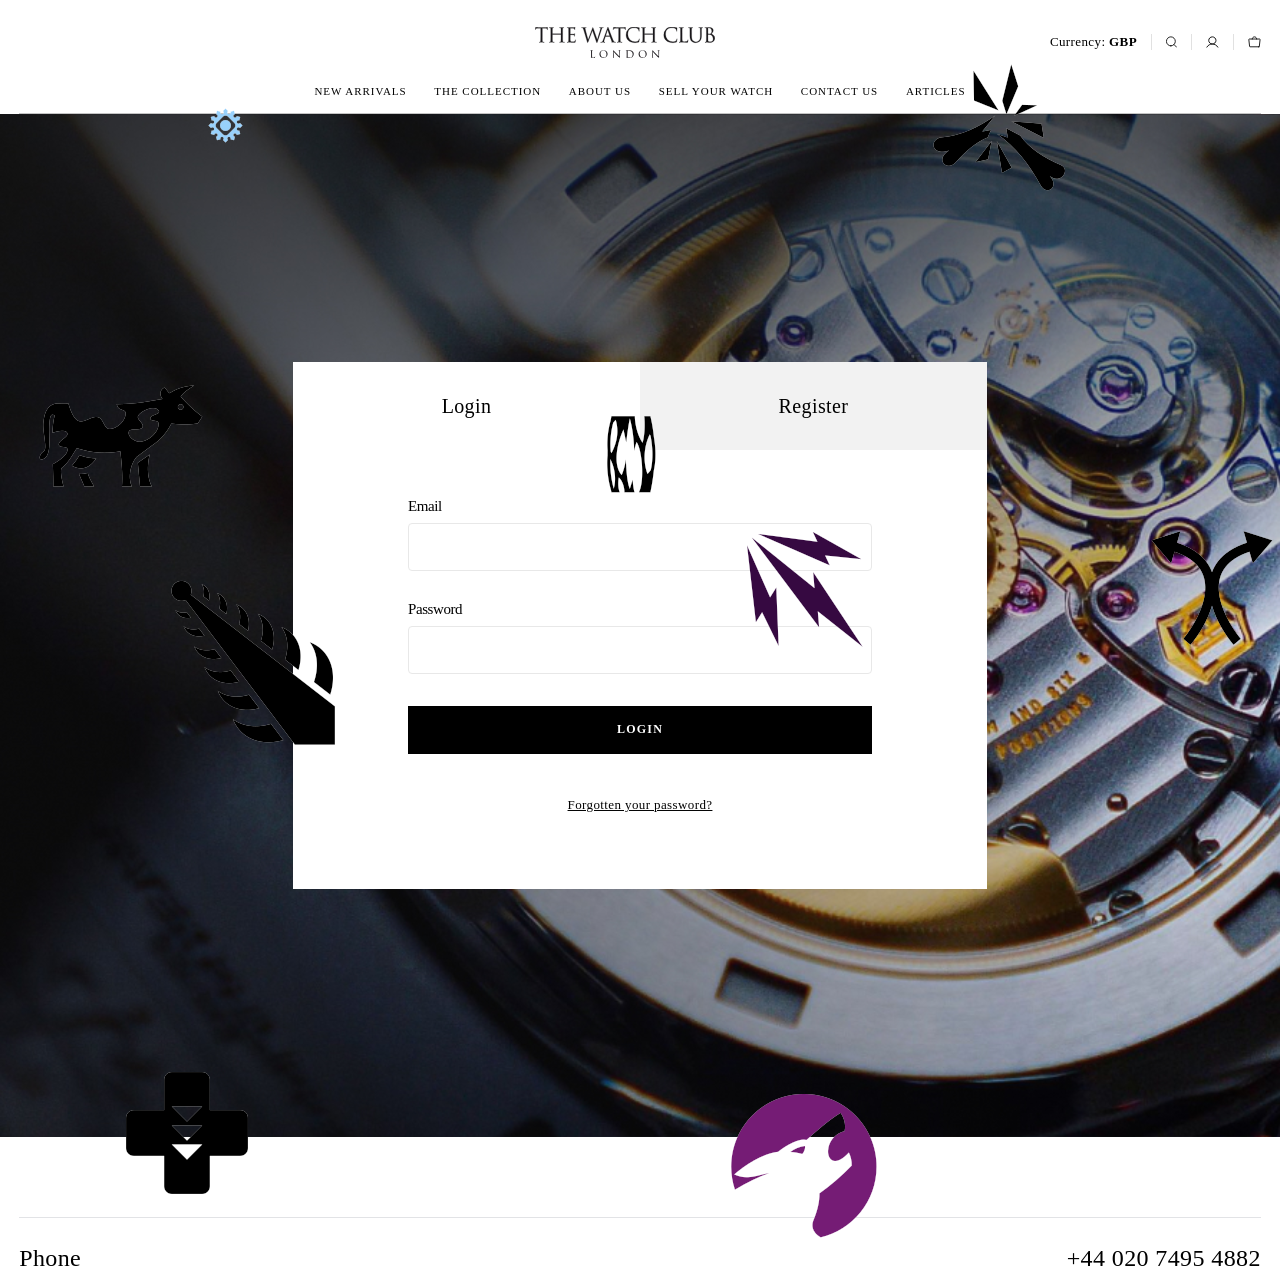  Describe the element at coordinates (253, 662) in the screenshot. I see `activate beam or energy attack` at that location.